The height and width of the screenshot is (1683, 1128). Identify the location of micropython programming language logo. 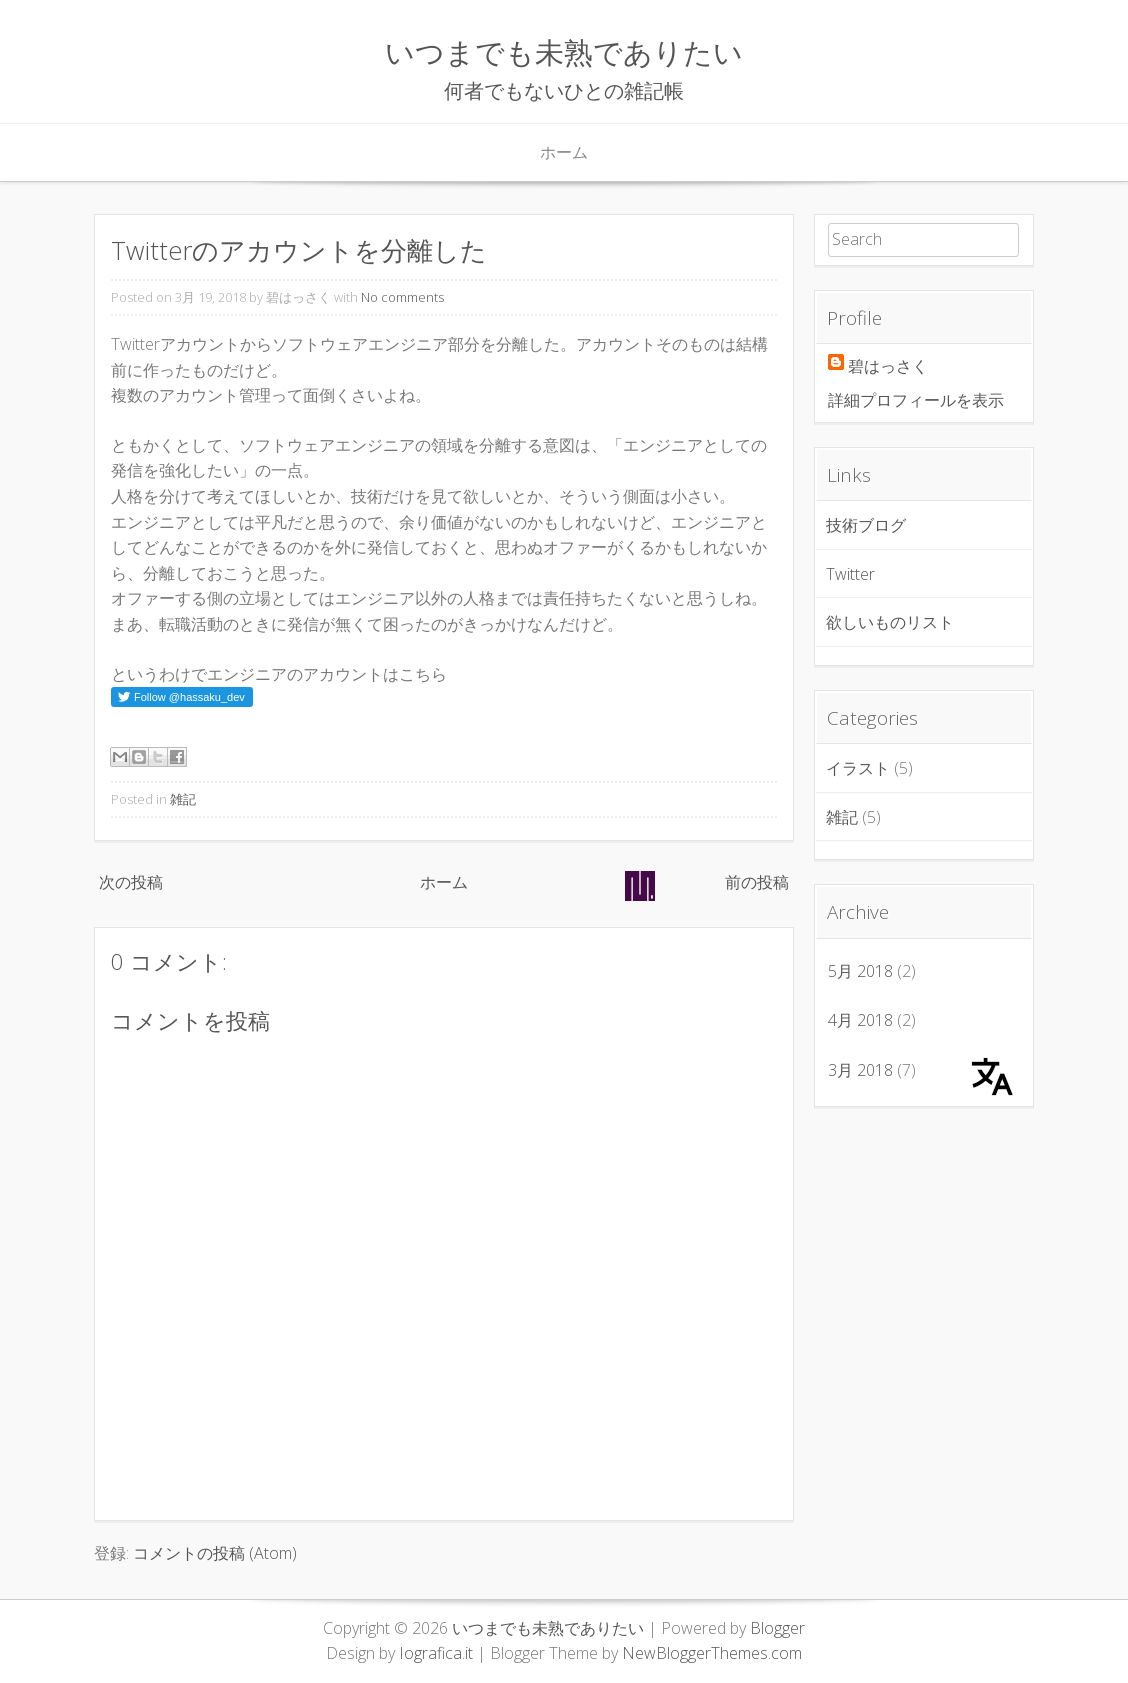
(640, 886).